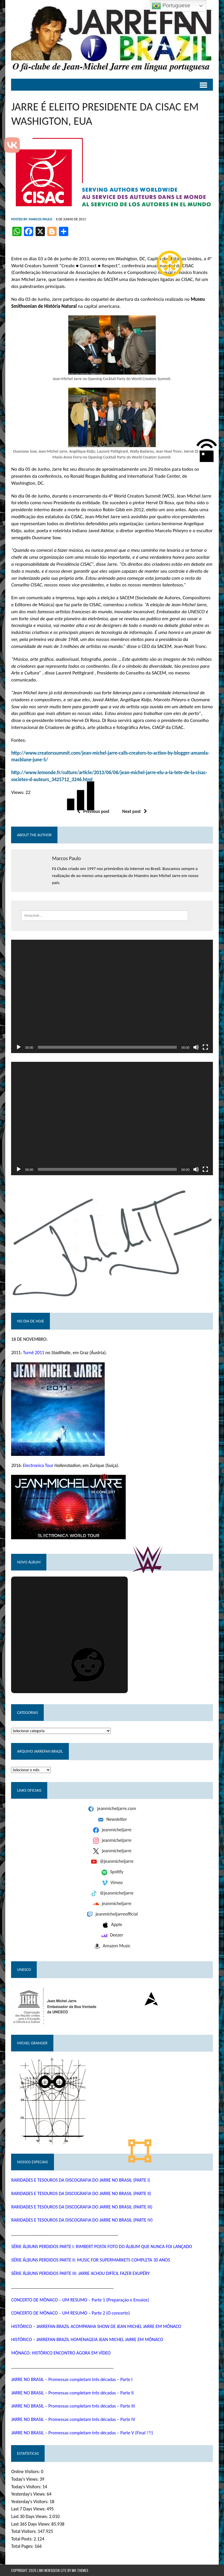 Image resolution: width=224 pixels, height=2576 pixels. I want to click on connect to a remote control device, so click(206, 450).